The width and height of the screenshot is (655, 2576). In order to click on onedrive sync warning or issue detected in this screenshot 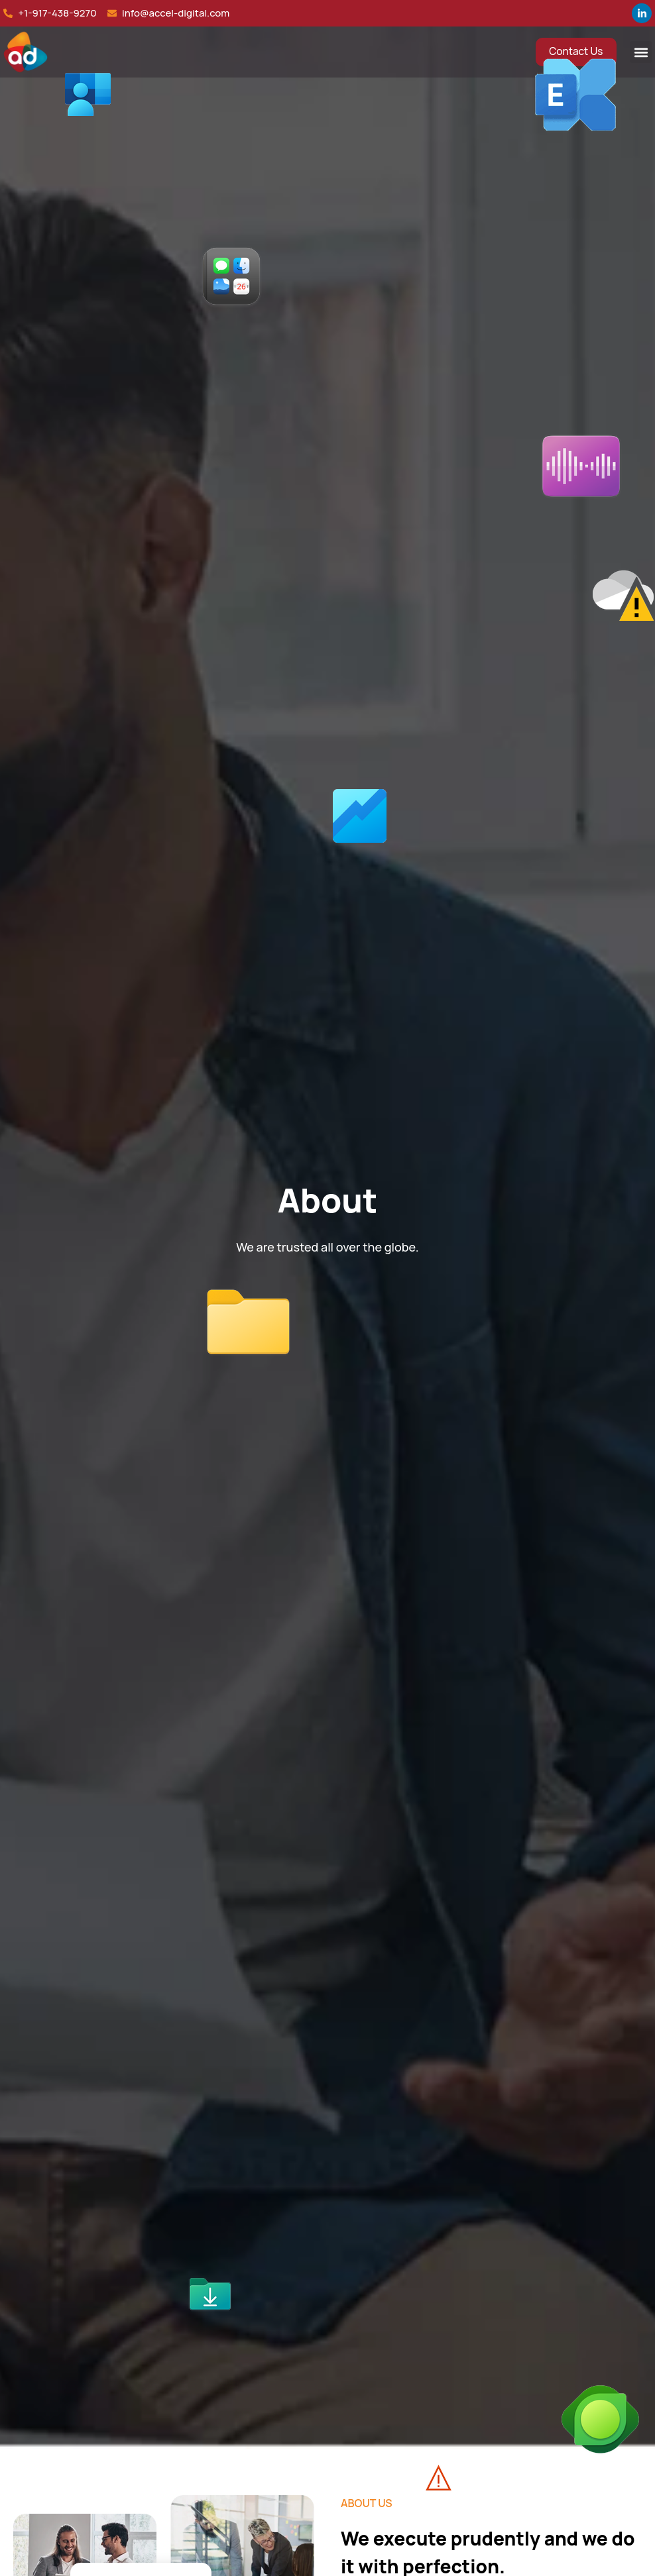, I will do `click(623, 590)`.